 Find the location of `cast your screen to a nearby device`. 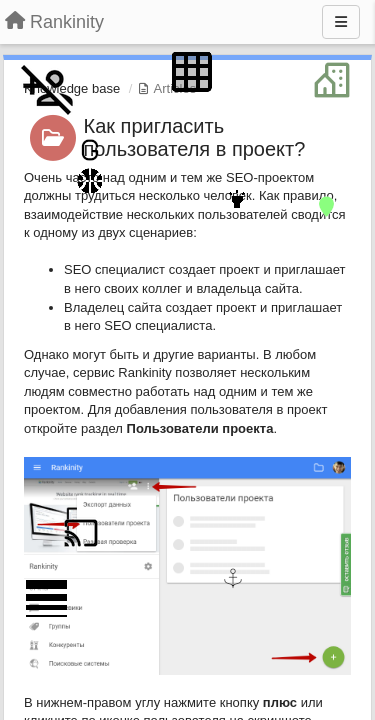

cast your screen to a nearby device is located at coordinates (81, 533).